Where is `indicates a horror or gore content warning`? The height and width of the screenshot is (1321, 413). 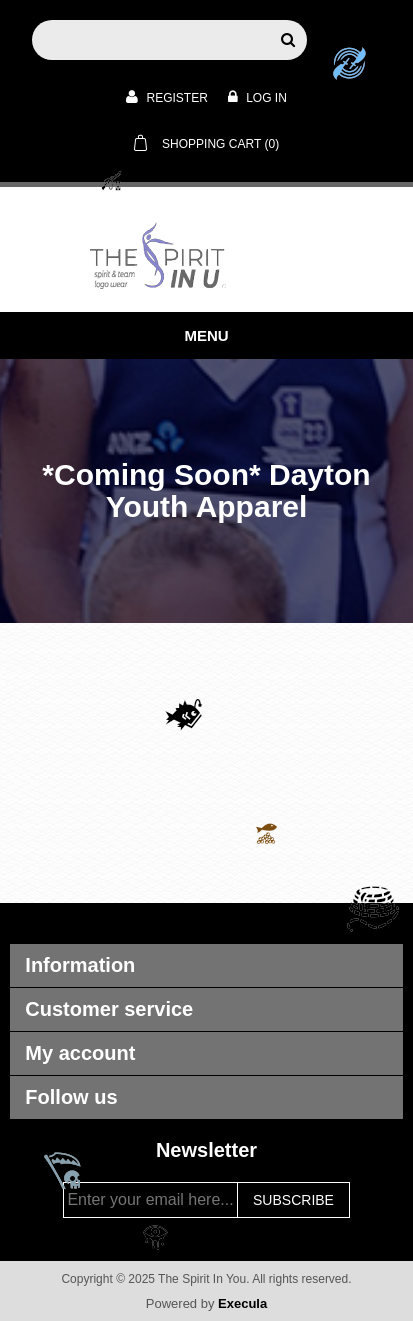
indicates a horror or gore content warning is located at coordinates (155, 1237).